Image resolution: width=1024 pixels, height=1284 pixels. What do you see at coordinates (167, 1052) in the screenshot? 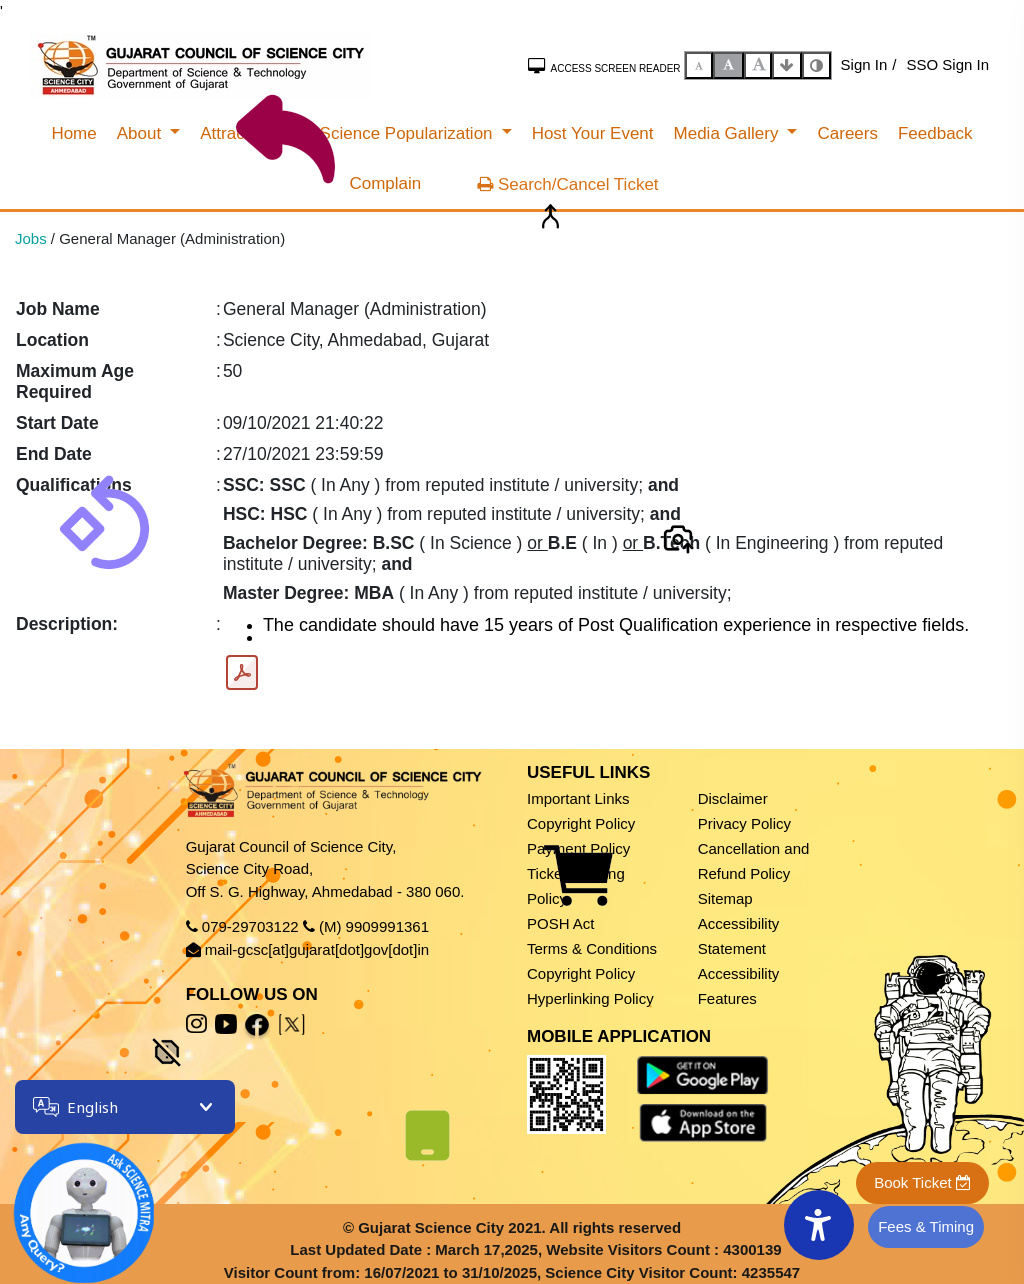
I see `disable report notifications` at bounding box center [167, 1052].